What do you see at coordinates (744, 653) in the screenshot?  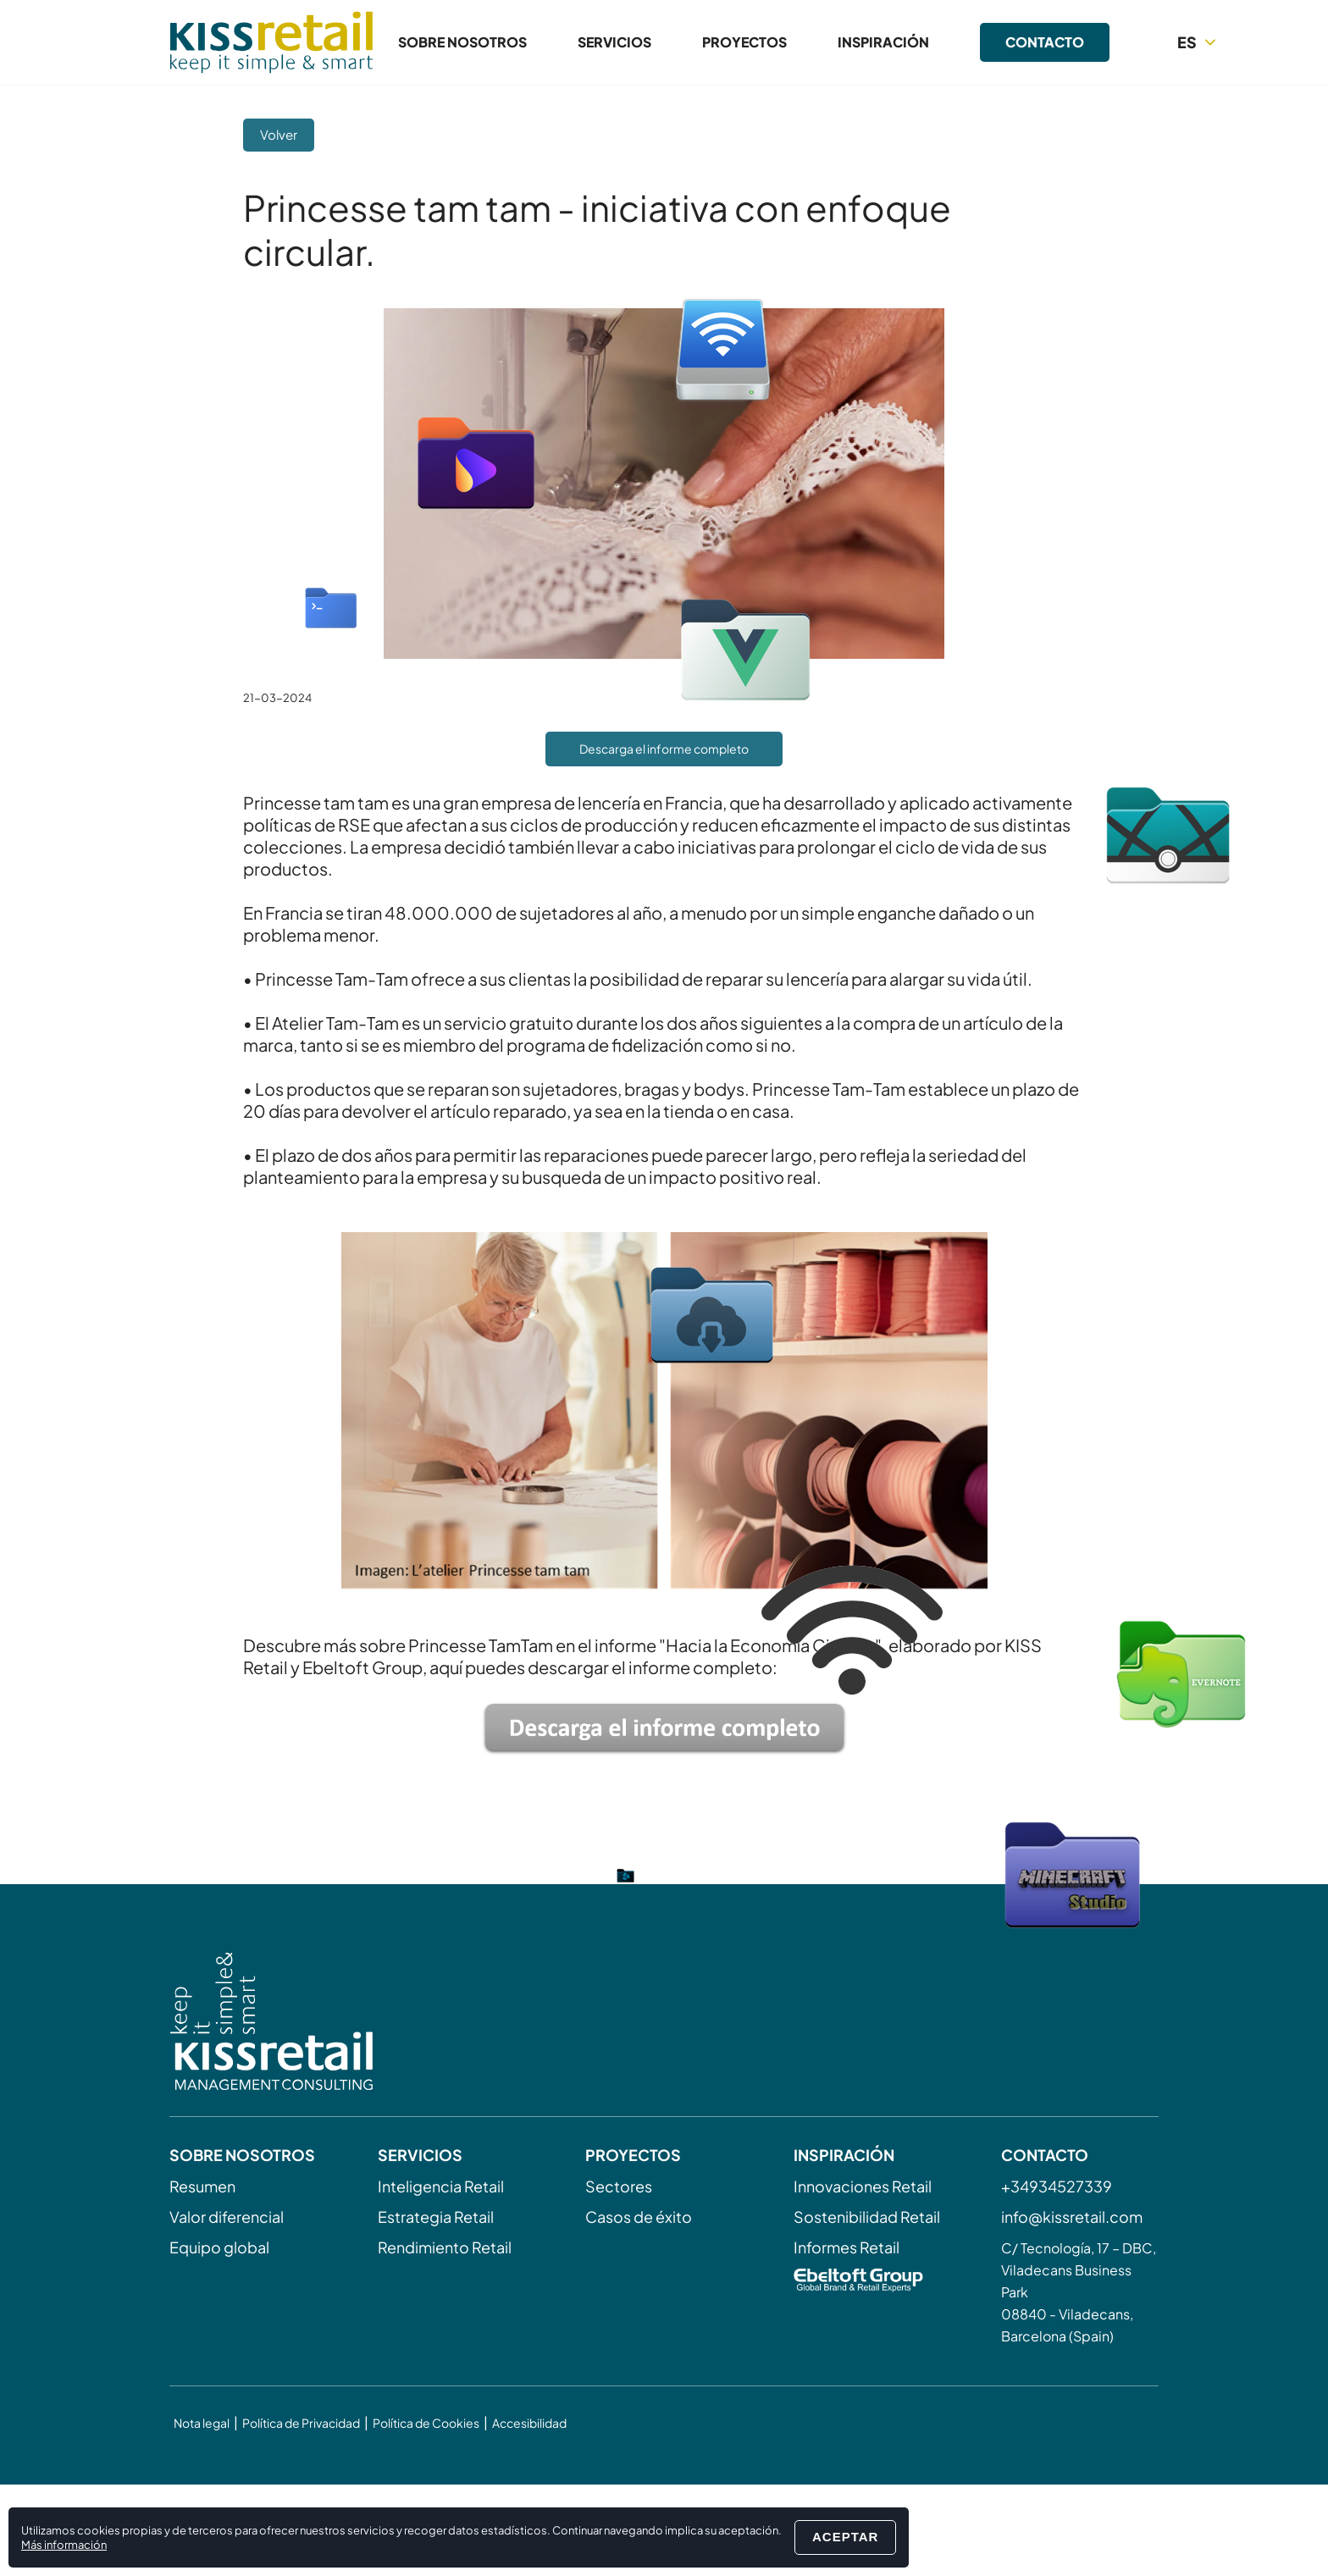 I see `open folder containing Vue.js project files` at bounding box center [744, 653].